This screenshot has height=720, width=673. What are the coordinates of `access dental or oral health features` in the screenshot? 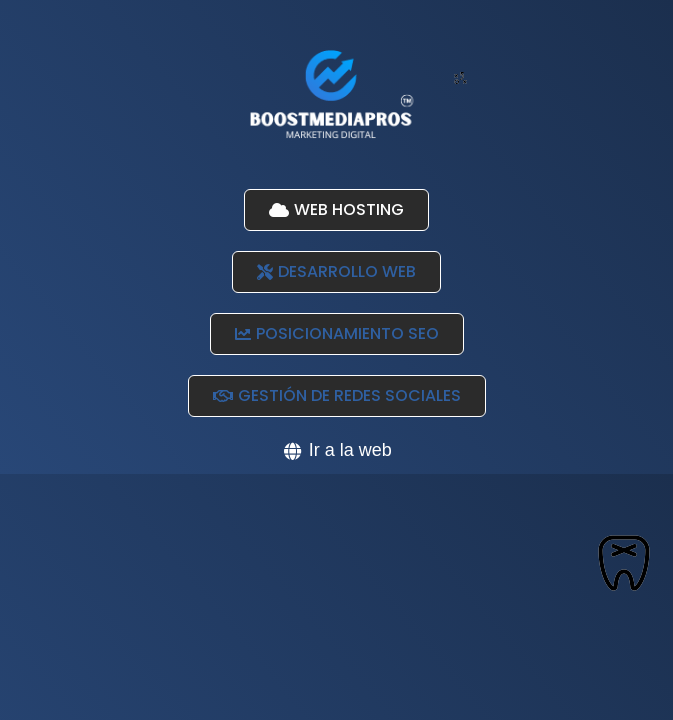 It's located at (624, 563).